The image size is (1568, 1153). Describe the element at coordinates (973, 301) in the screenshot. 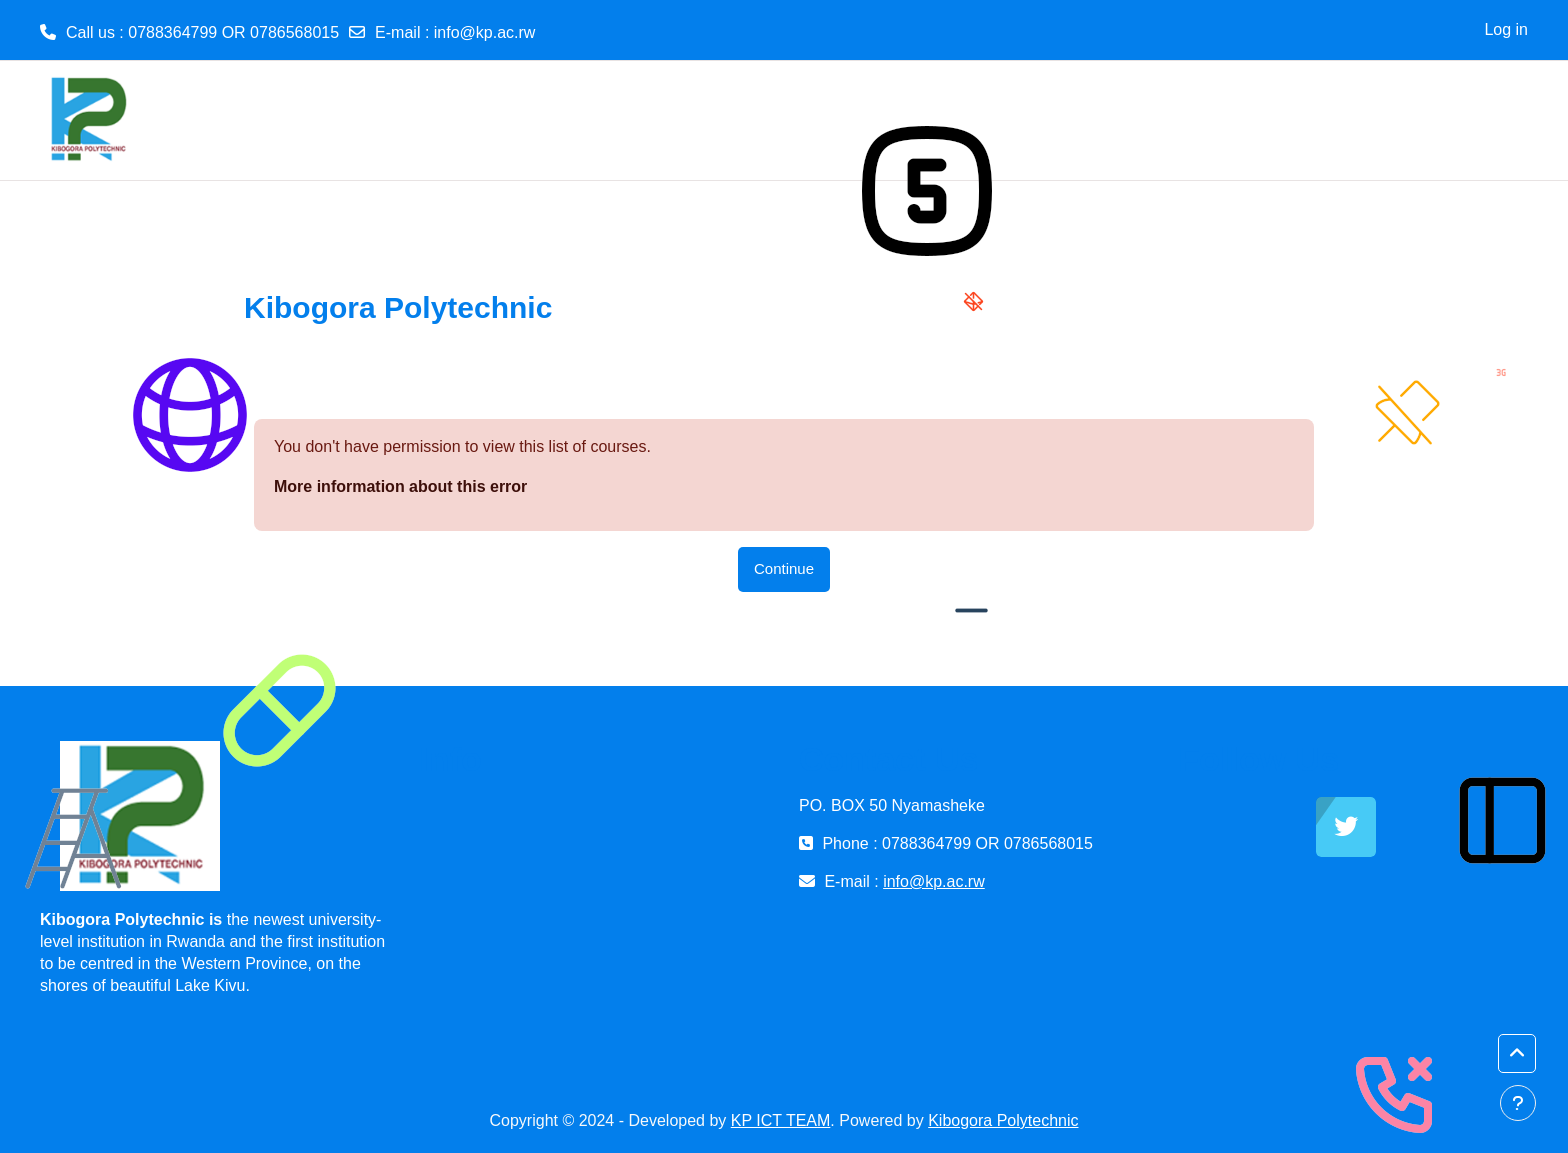

I see `disable 3D object view` at that location.